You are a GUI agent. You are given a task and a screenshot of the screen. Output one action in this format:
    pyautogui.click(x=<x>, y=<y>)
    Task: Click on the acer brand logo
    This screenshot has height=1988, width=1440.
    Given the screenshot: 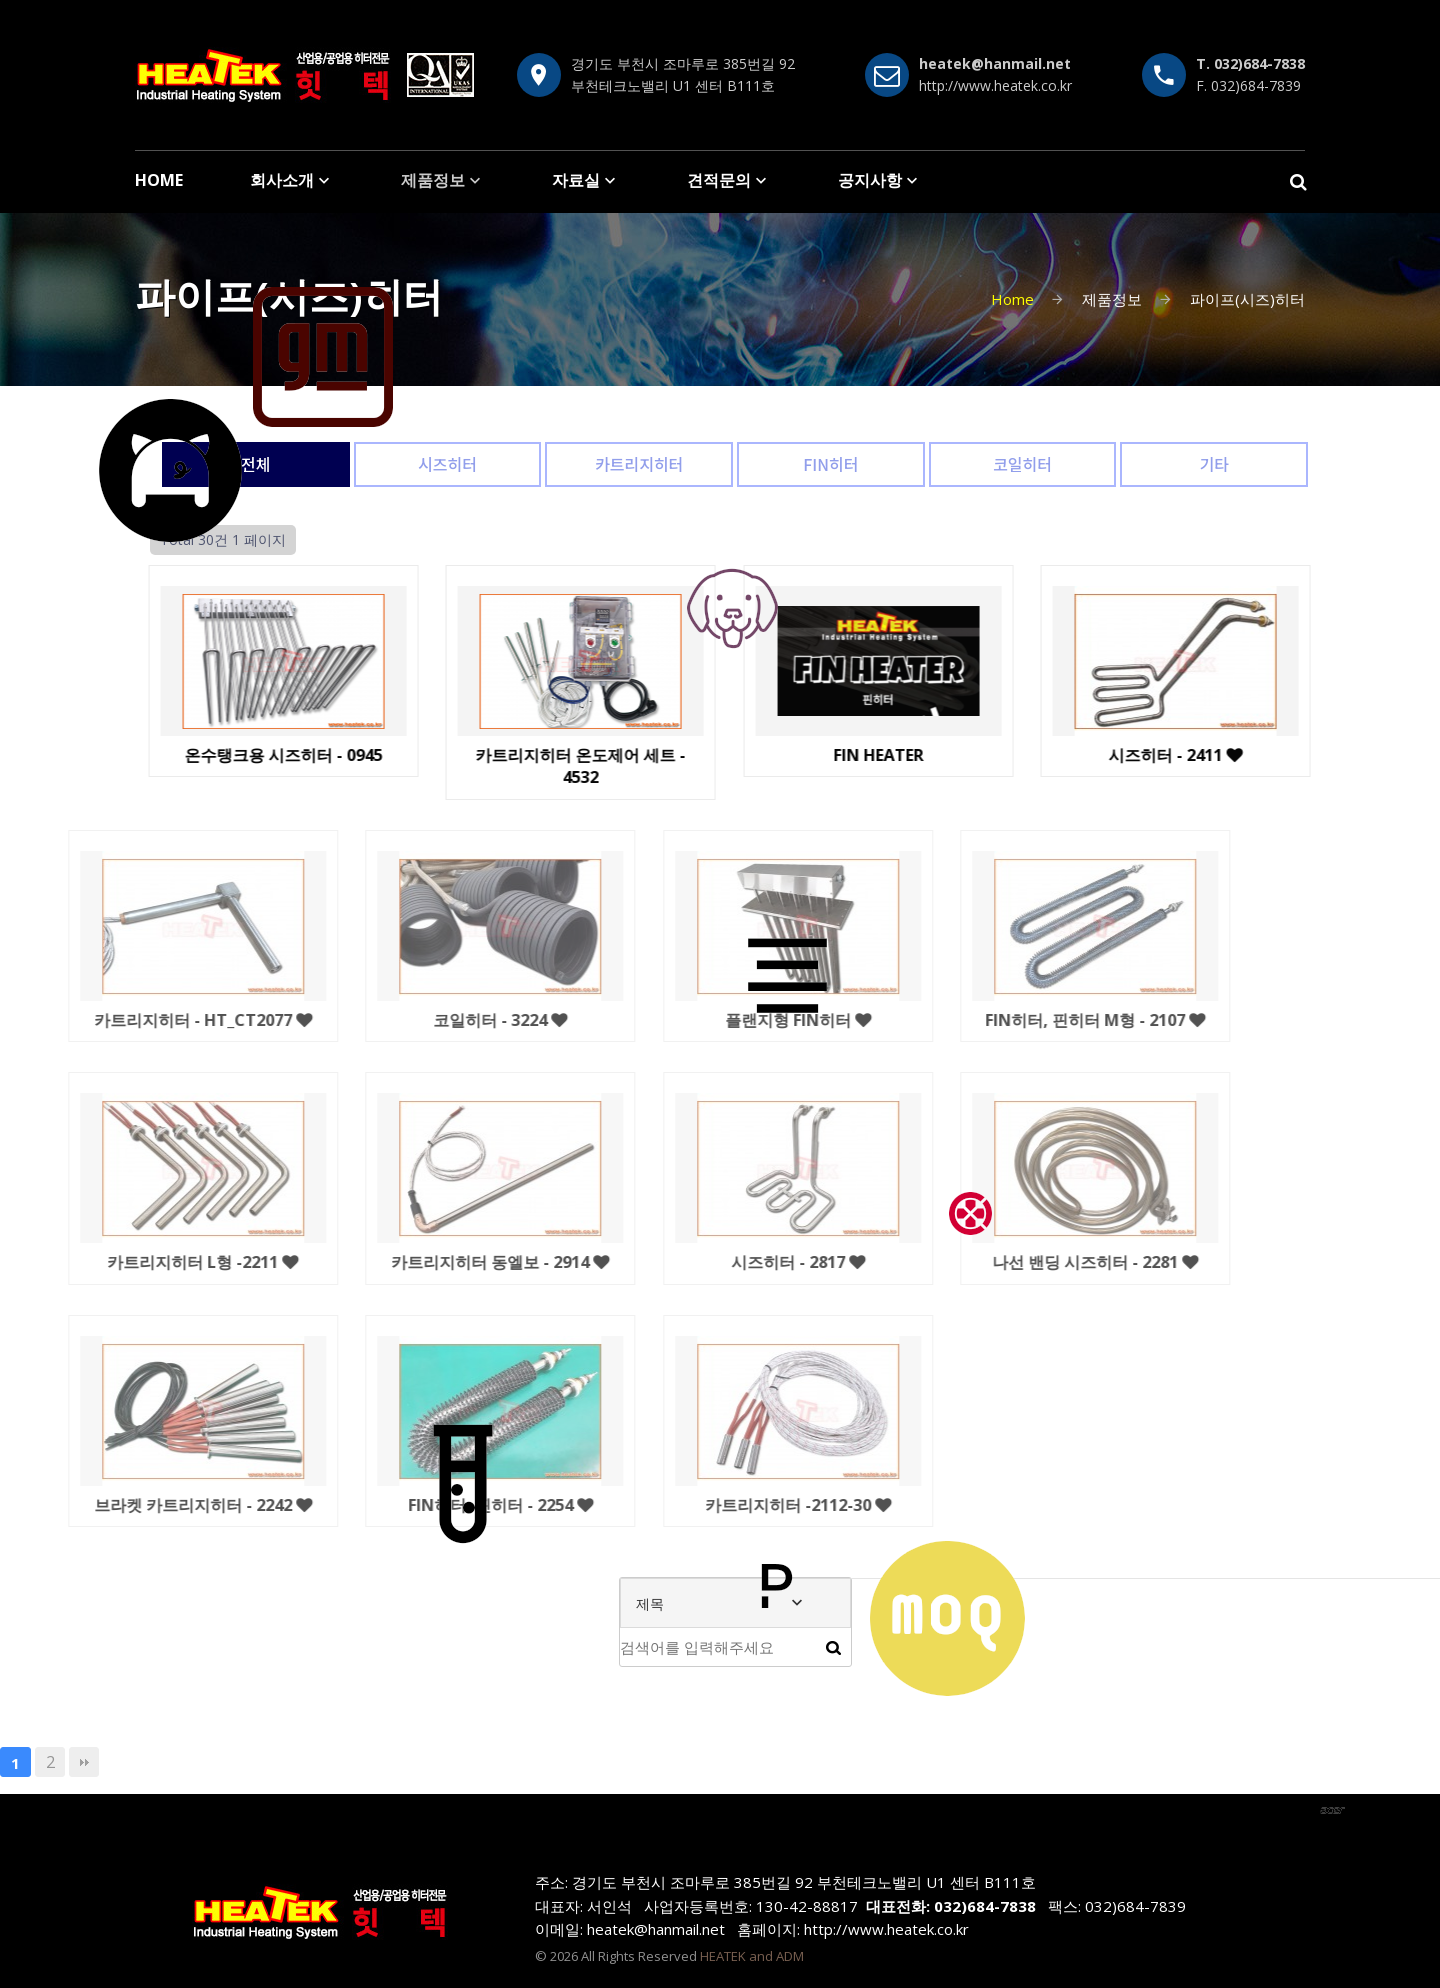 What is the action you would take?
    pyautogui.click(x=1332, y=1810)
    